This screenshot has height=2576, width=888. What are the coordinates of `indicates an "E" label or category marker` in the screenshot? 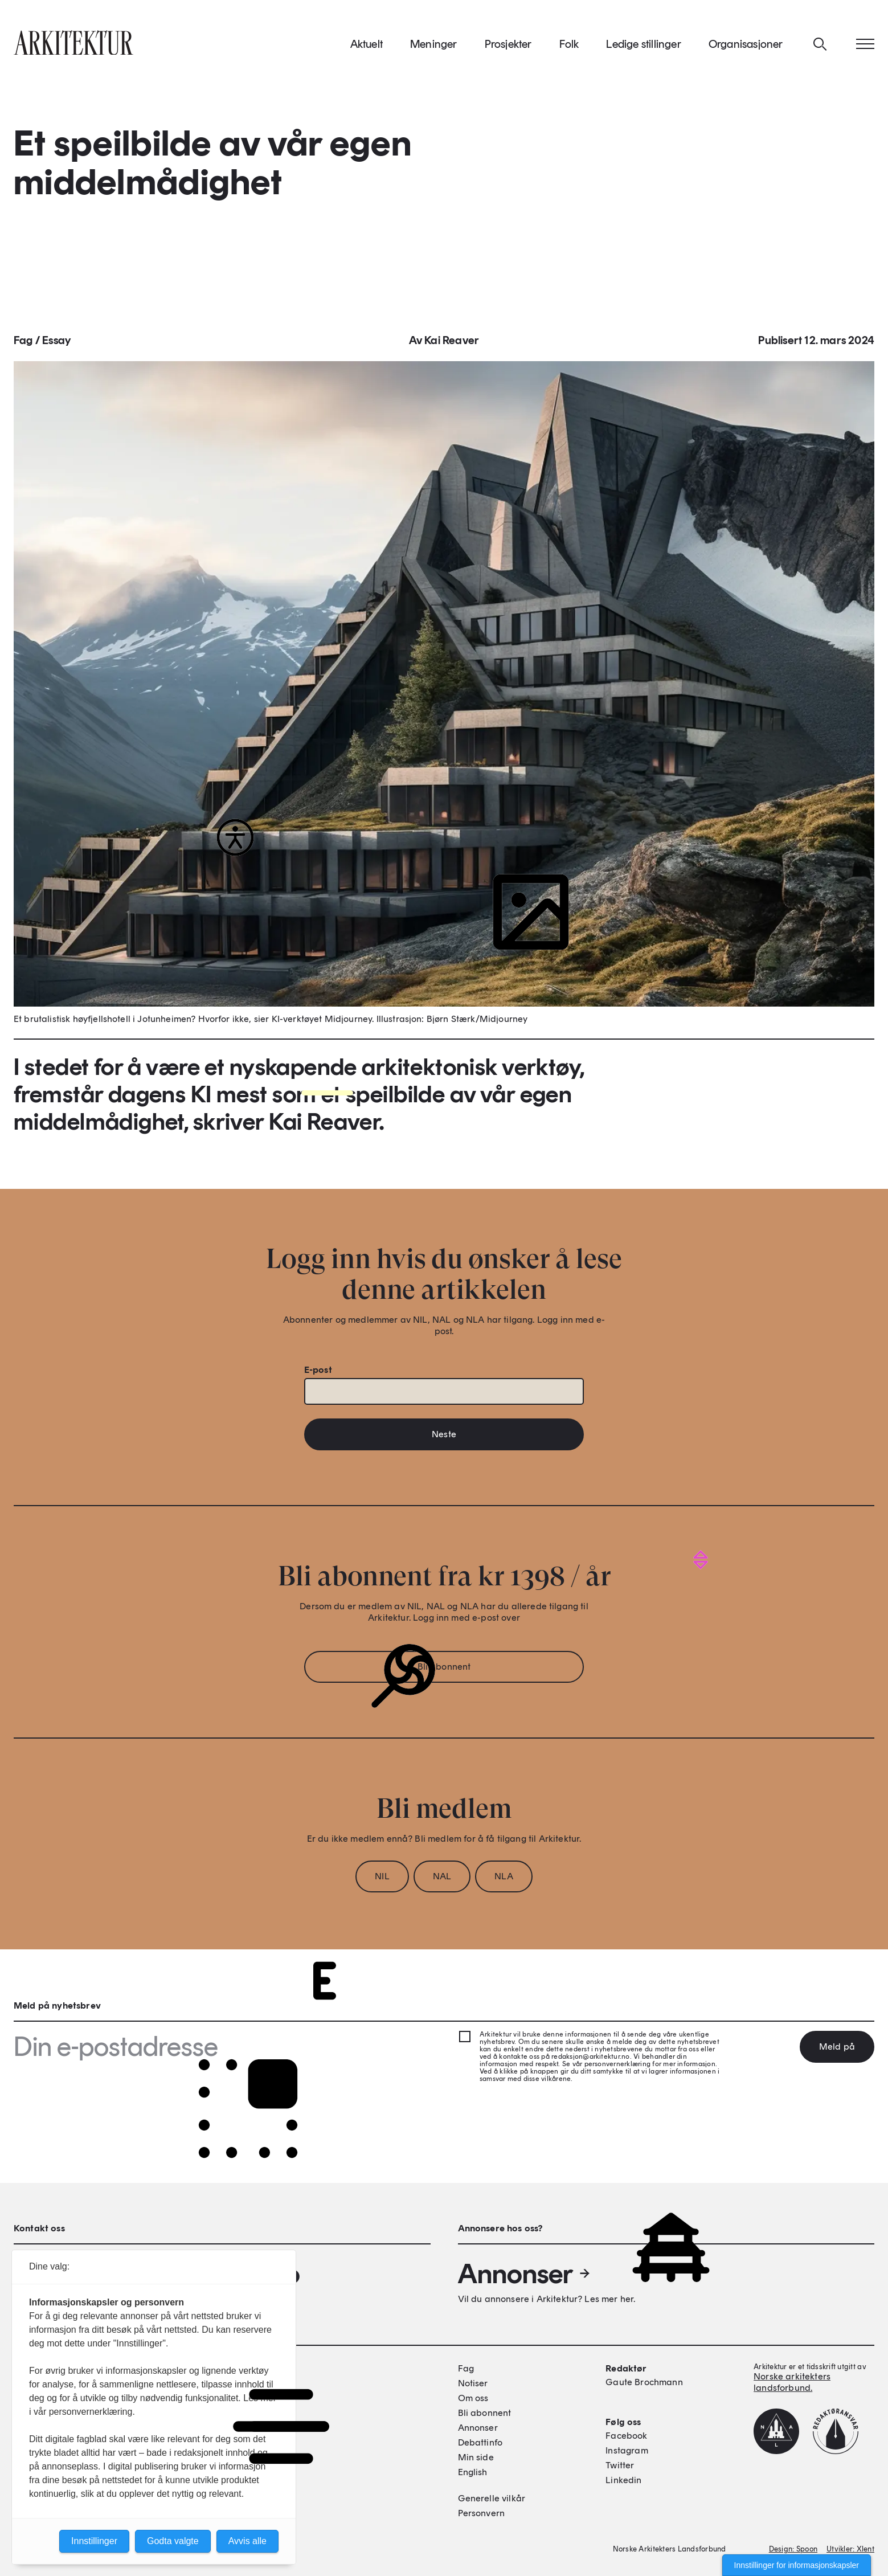 It's located at (325, 1981).